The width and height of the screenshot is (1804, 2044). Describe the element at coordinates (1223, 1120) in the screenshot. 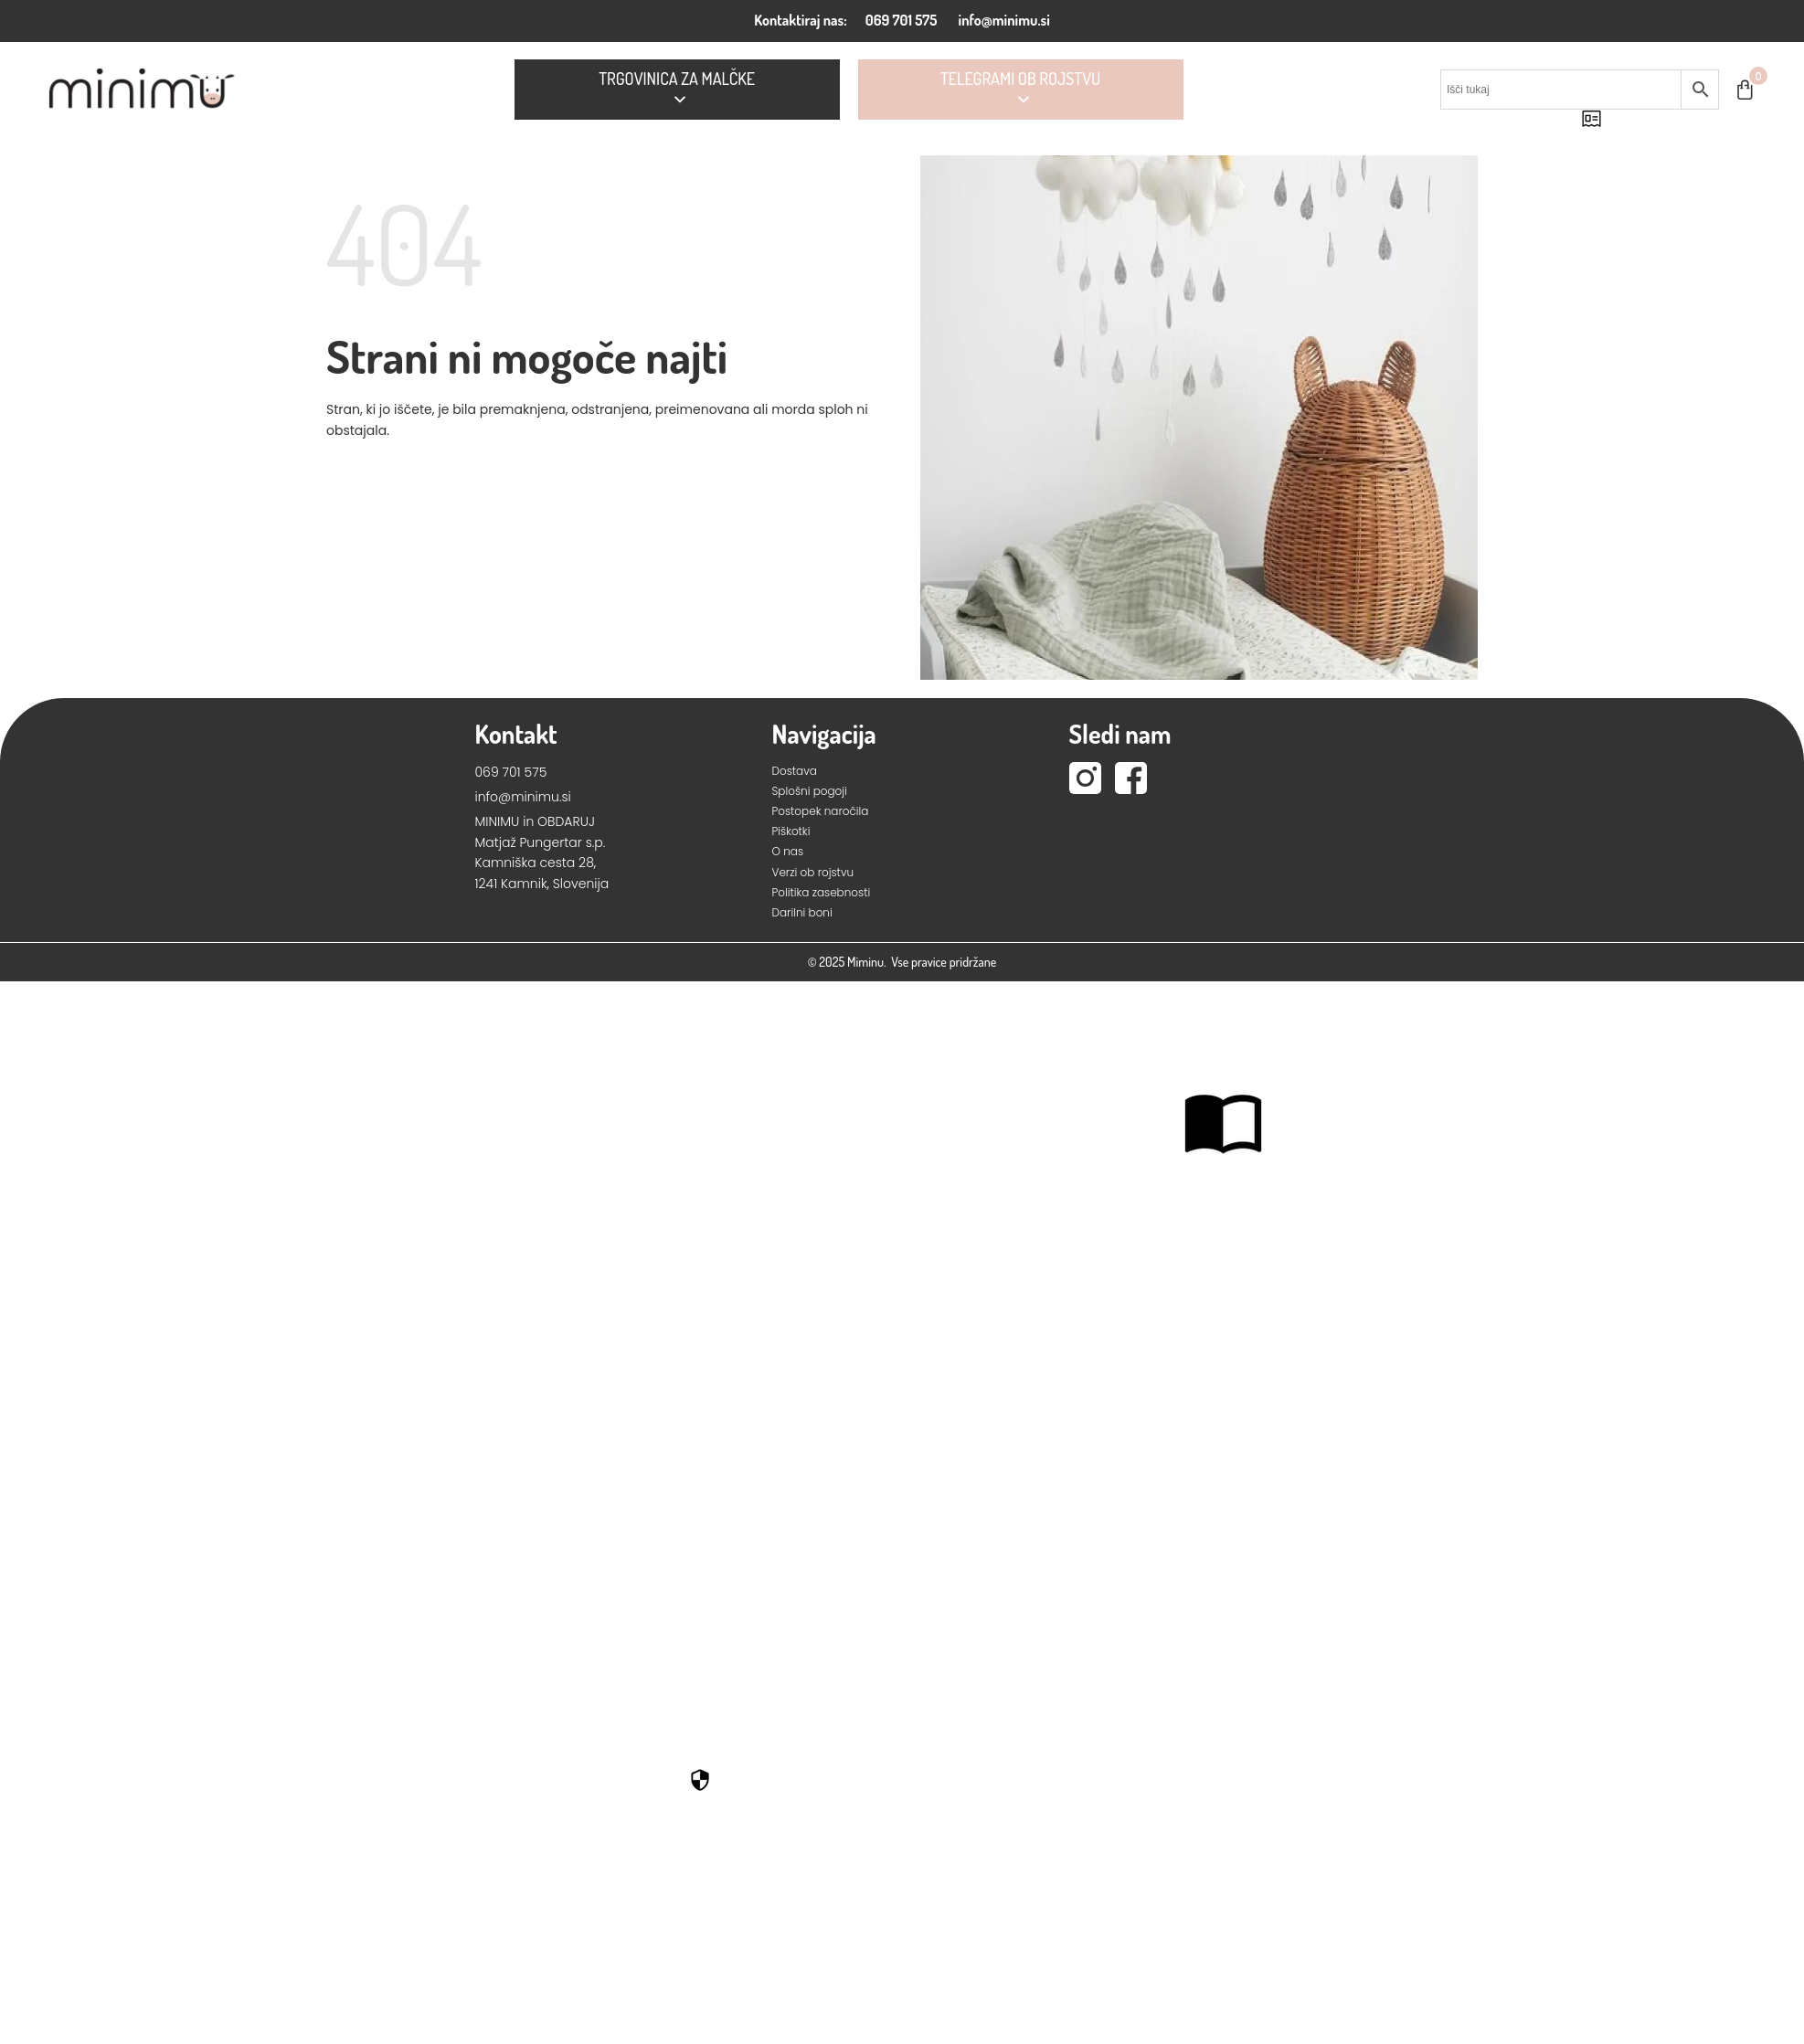

I see `import contacts from address book` at that location.